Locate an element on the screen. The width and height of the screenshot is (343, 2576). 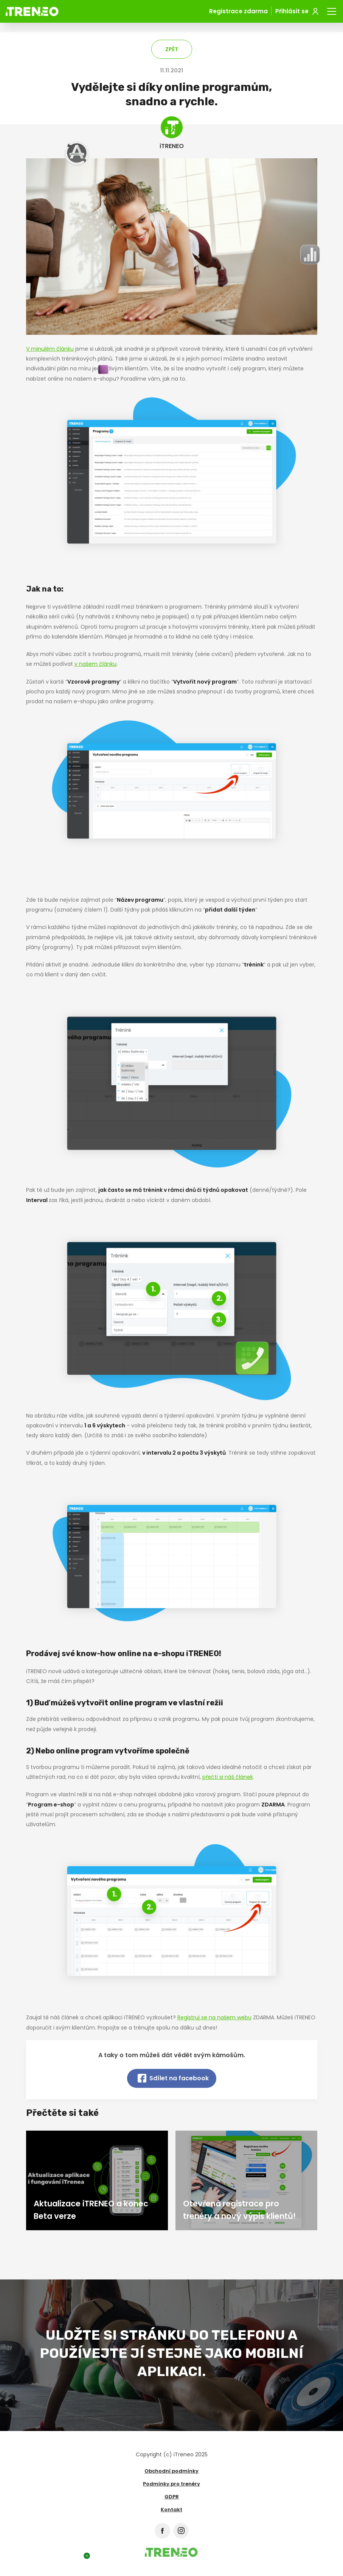
add a new item or file is located at coordinates (87, 2556).